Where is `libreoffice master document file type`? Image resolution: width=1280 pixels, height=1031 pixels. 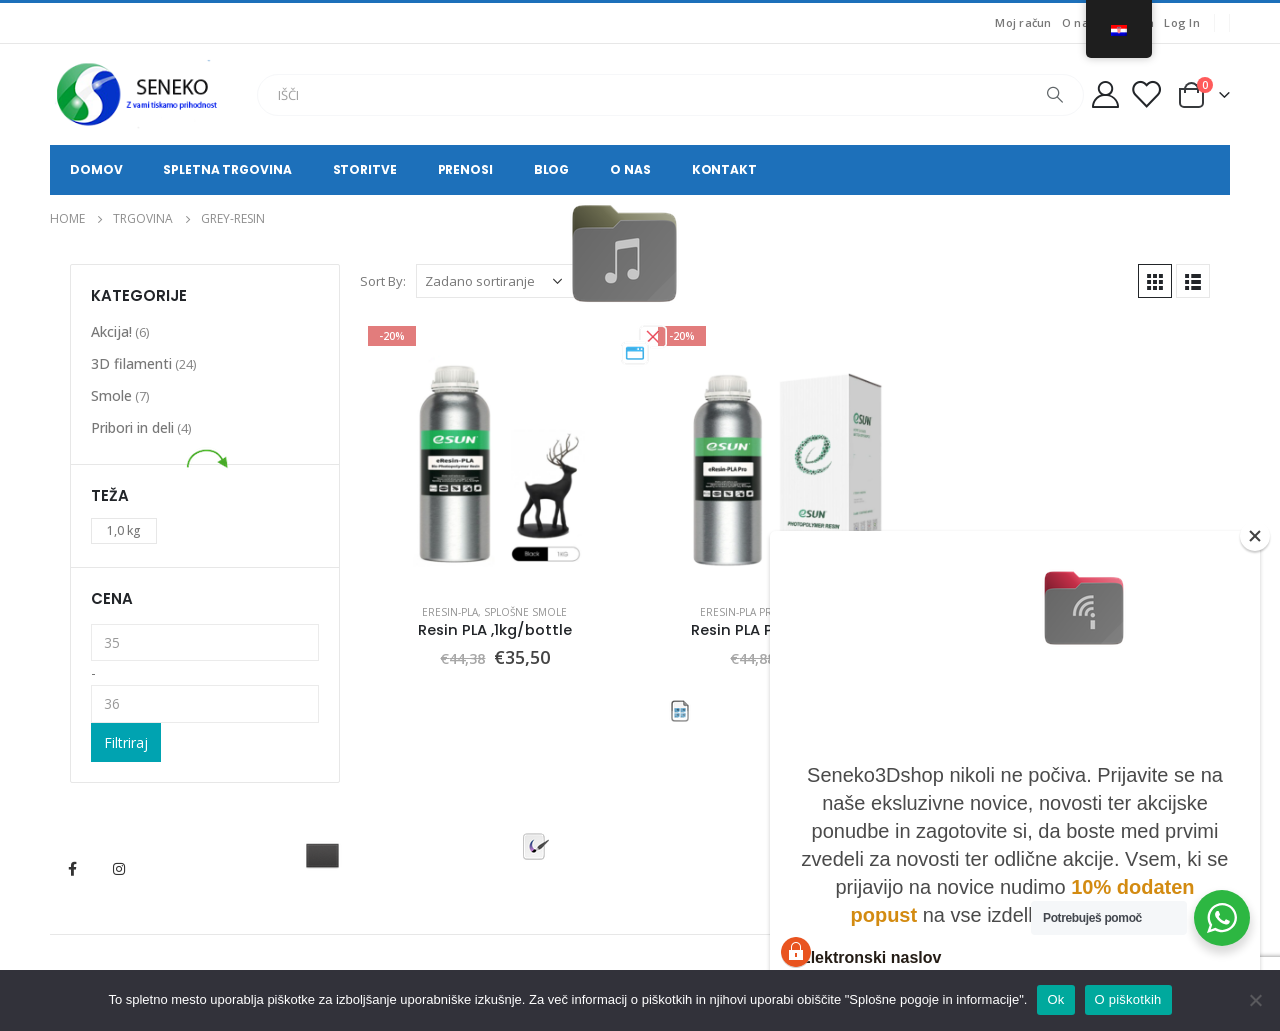
libreoffice master document file type is located at coordinates (680, 711).